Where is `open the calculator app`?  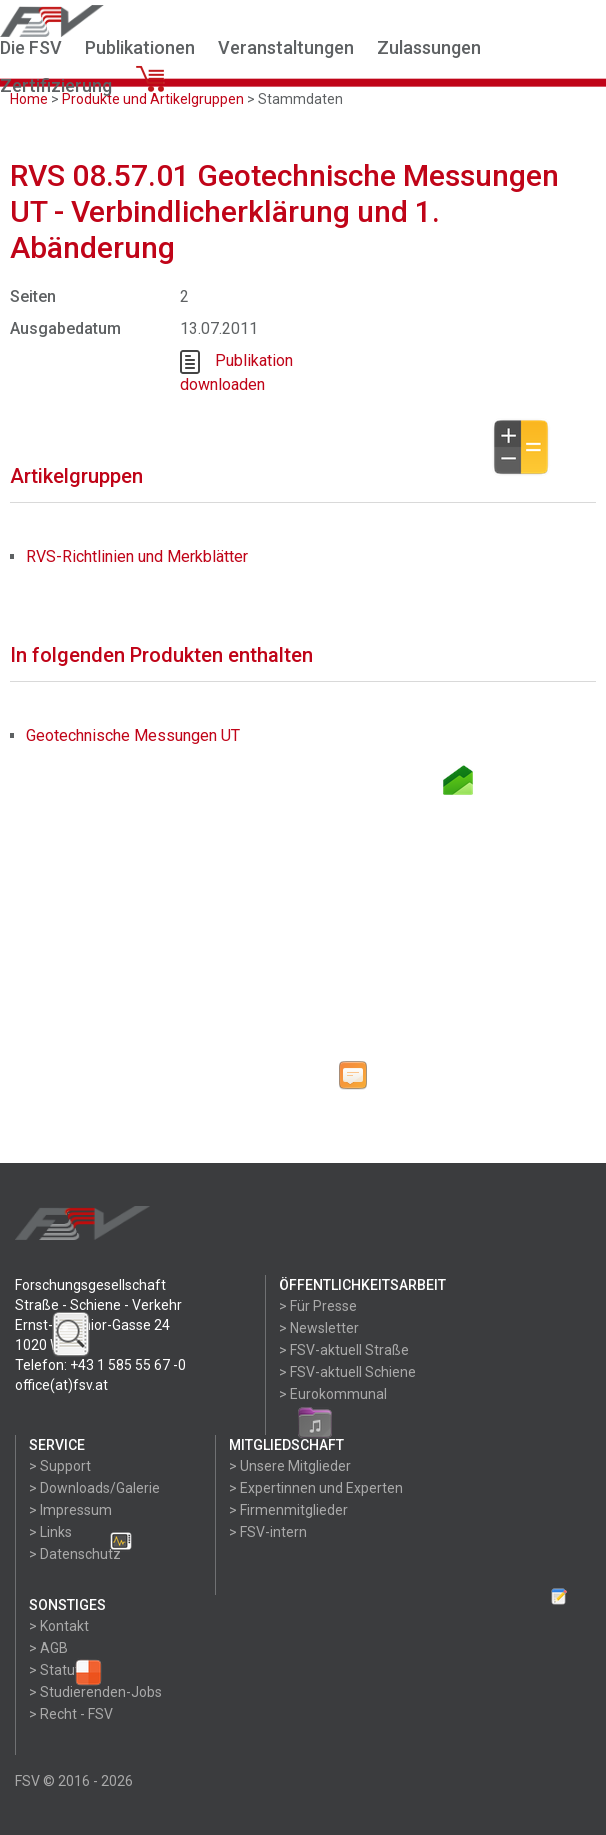
open the calculator app is located at coordinates (521, 447).